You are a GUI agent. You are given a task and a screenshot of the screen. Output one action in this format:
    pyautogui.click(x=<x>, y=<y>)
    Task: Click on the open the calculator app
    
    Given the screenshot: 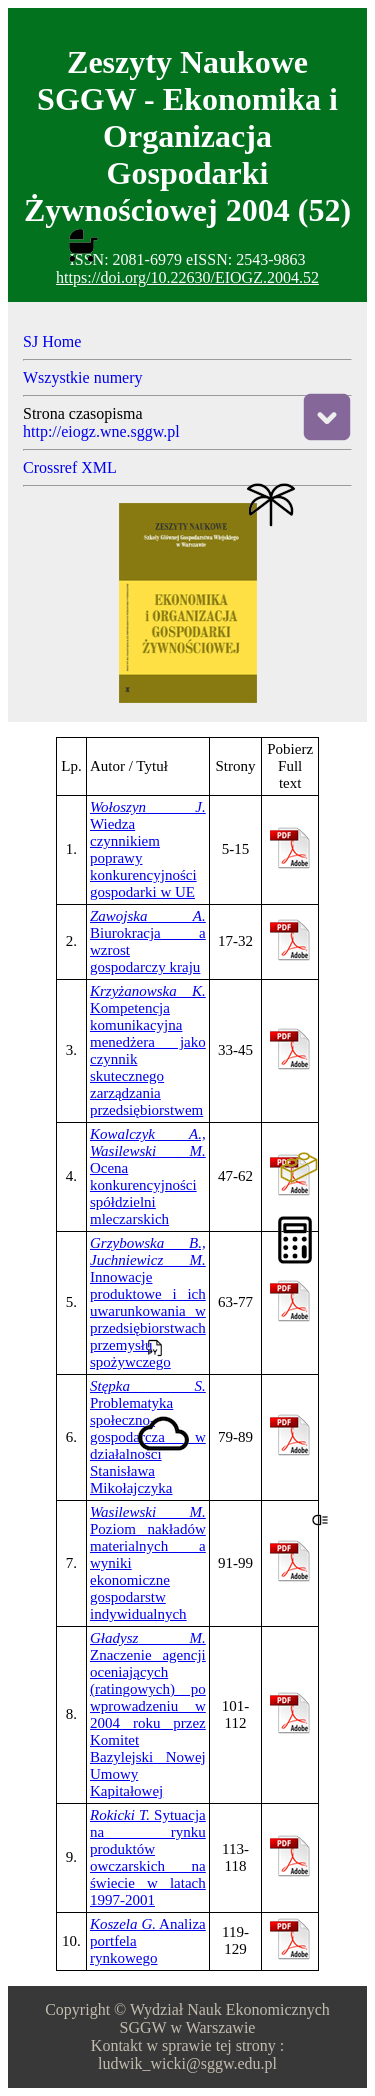 What is the action you would take?
    pyautogui.click(x=295, y=1240)
    